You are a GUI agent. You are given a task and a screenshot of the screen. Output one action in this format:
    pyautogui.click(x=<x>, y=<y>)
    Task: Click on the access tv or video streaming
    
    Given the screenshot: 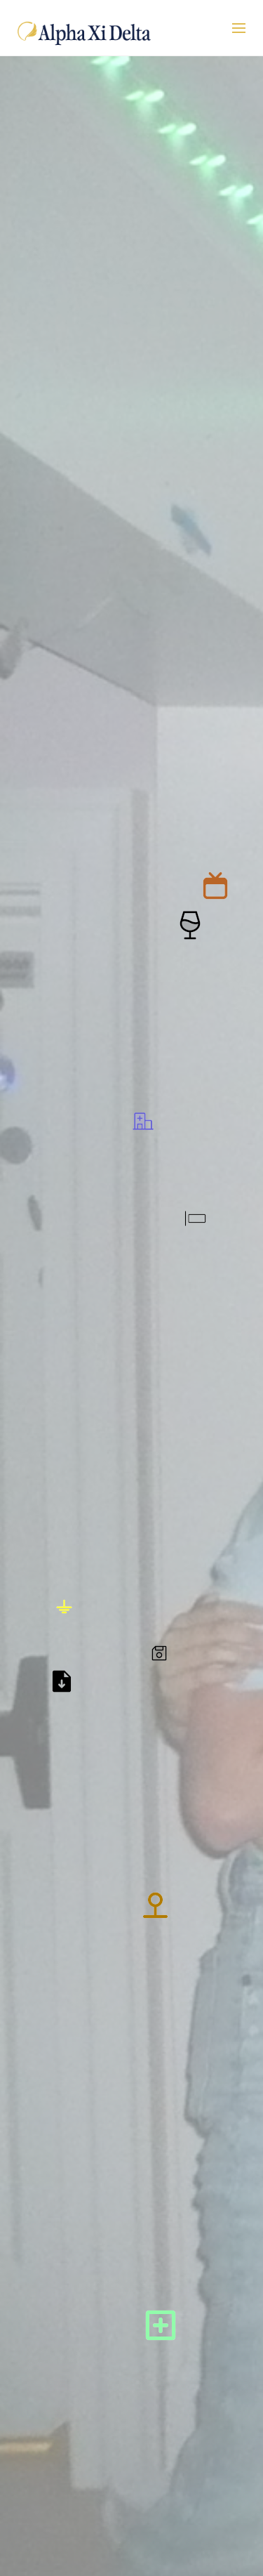 What is the action you would take?
    pyautogui.click(x=215, y=886)
    